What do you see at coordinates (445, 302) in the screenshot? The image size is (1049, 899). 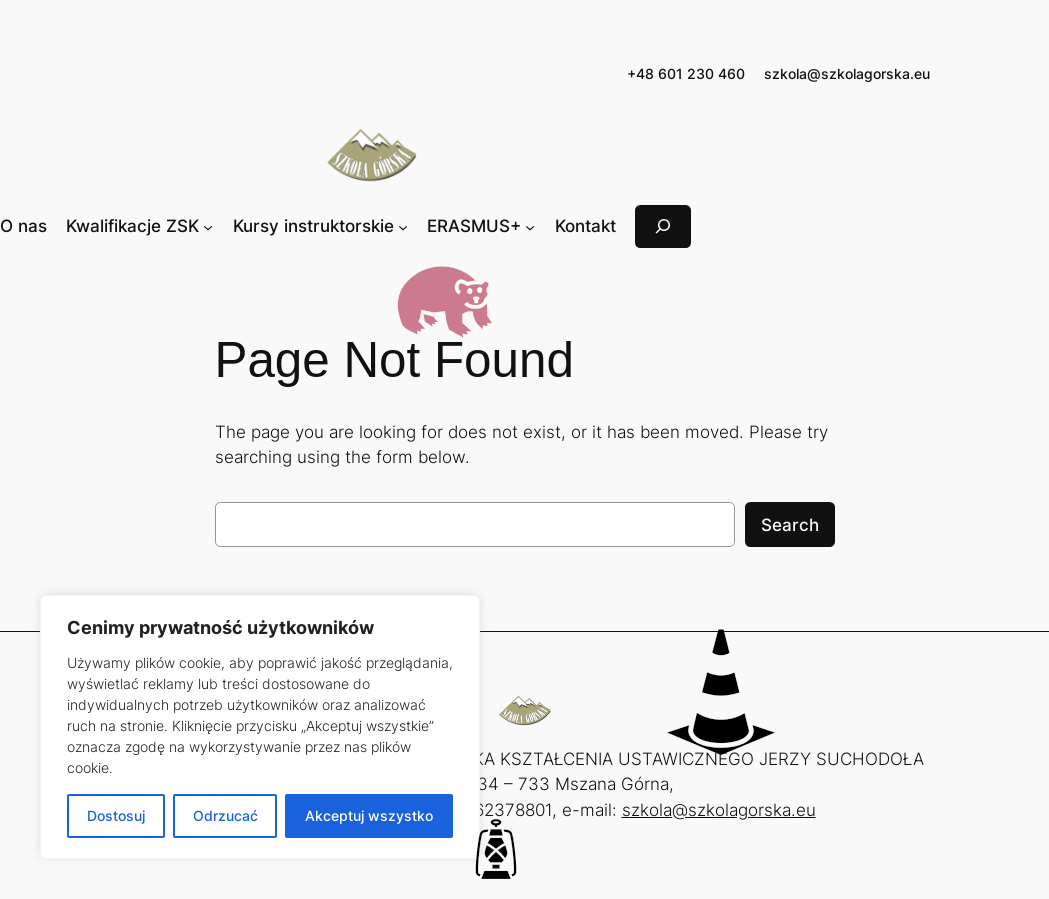 I see `polar bear icon for wildlife or arctic-themed game` at bounding box center [445, 302].